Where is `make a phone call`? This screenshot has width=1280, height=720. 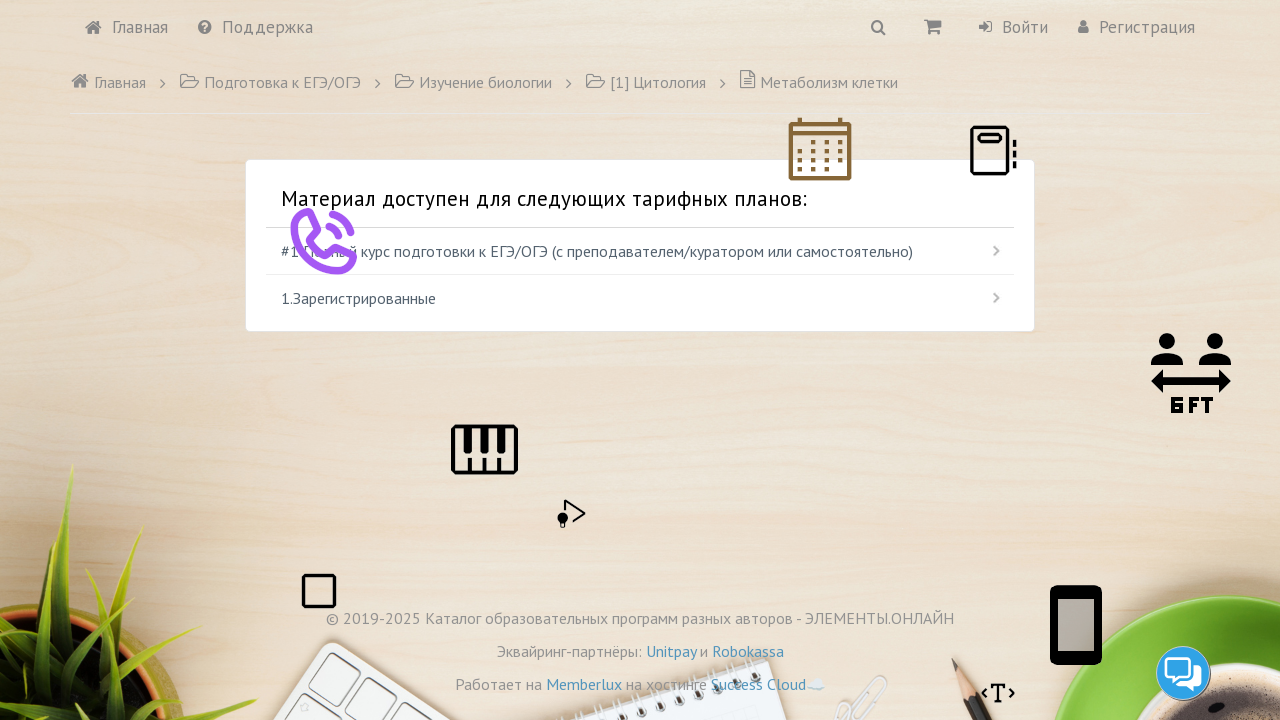 make a phone call is located at coordinates (325, 240).